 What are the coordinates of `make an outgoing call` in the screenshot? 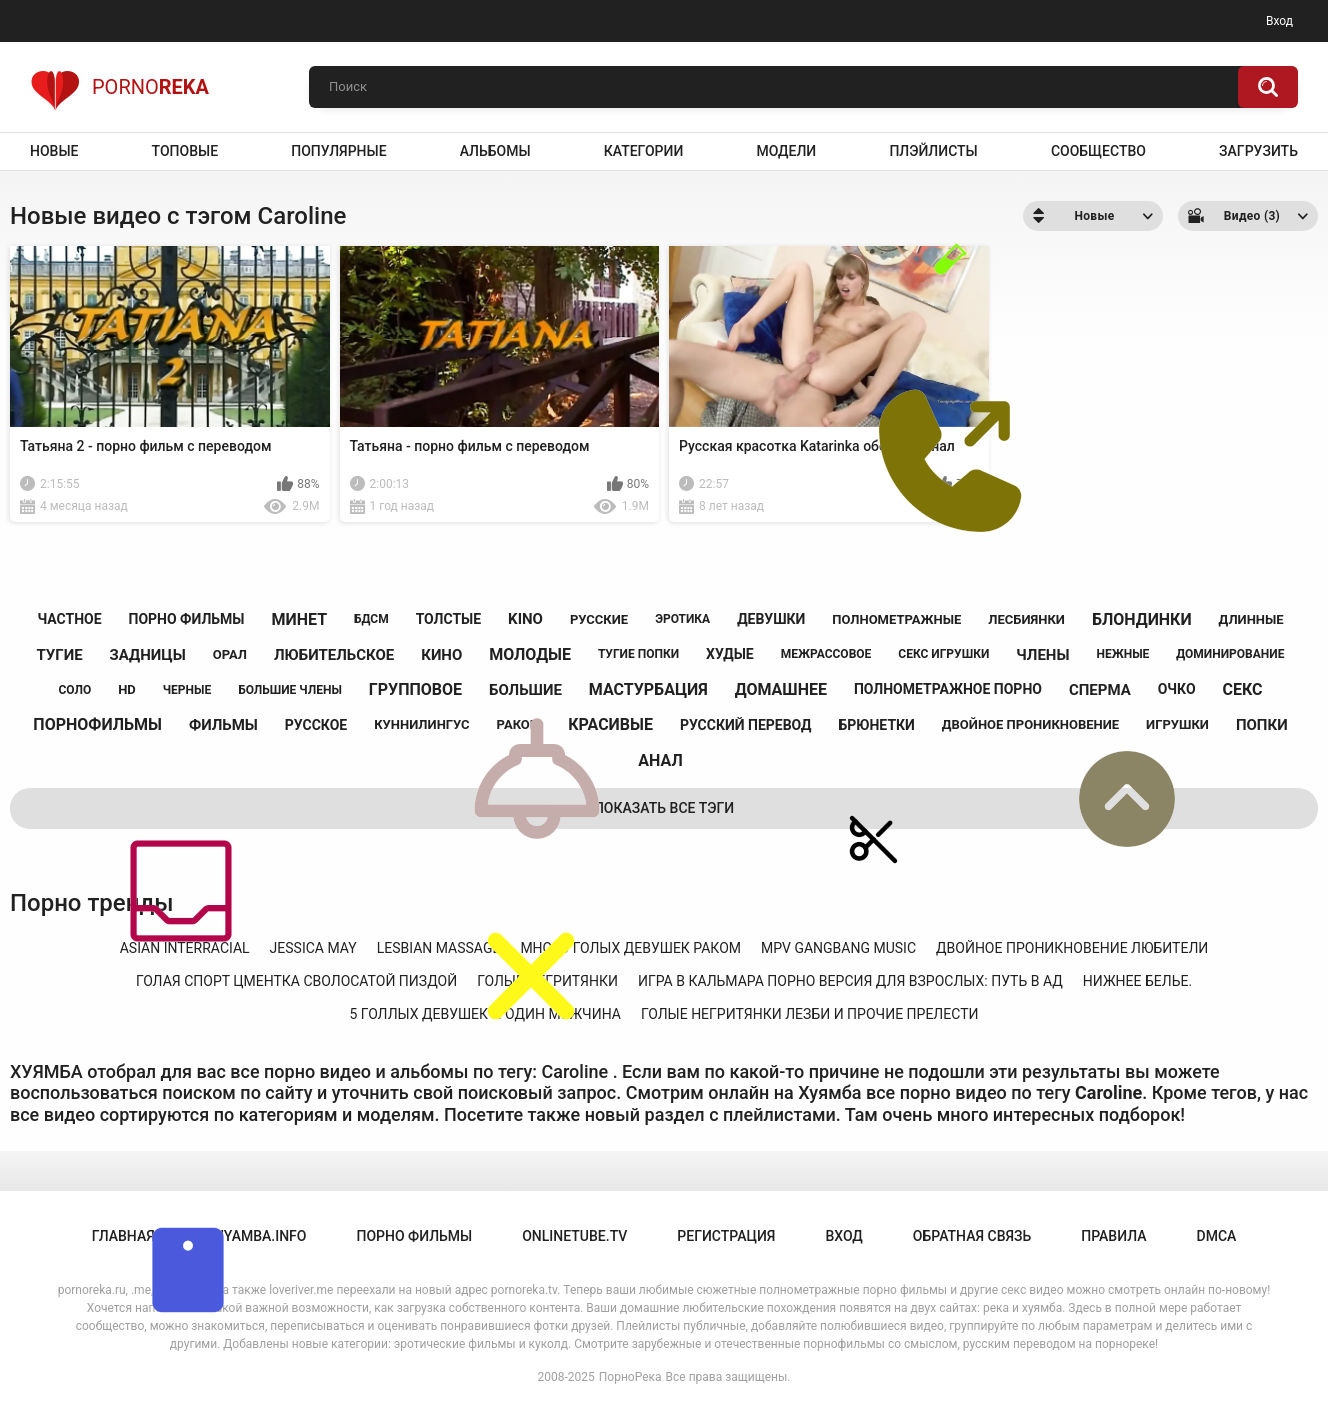 It's located at (953, 458).